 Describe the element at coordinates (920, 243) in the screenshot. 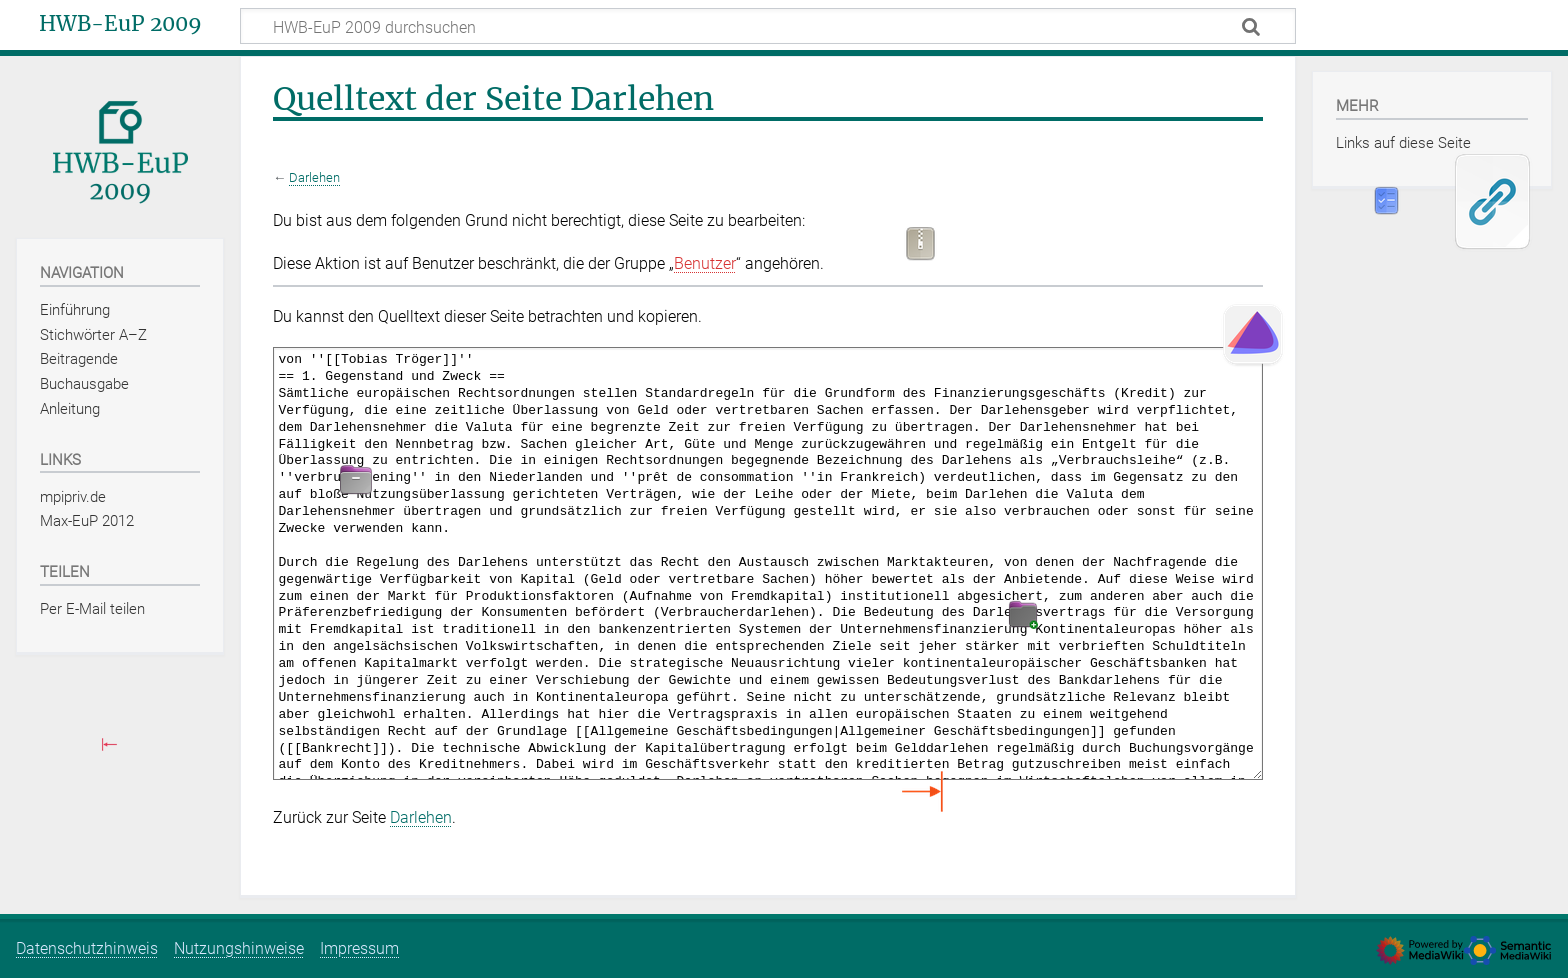

I see `open file roller archive manager` at that location.